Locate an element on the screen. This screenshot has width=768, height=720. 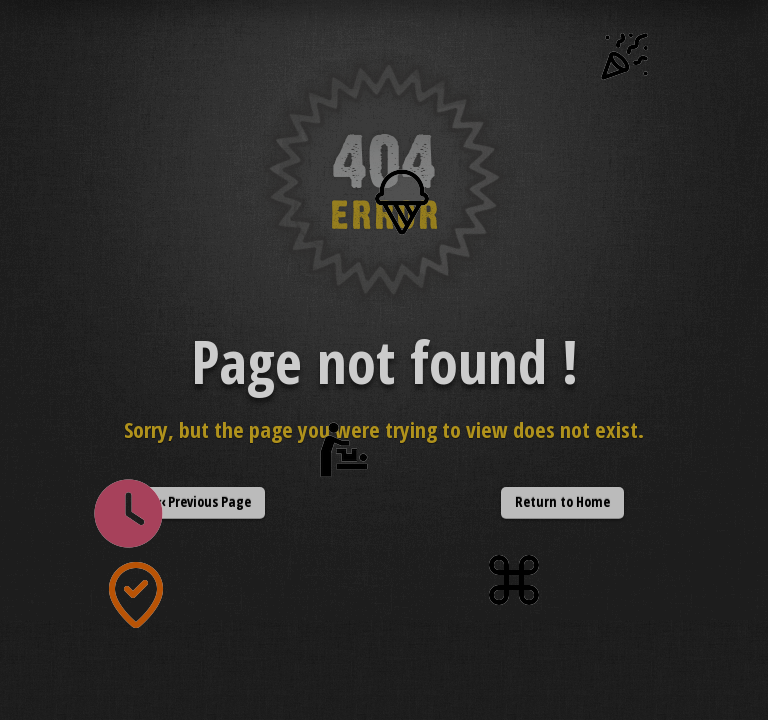
indicates baby changing station nearby is located at coordinates (344, 451).